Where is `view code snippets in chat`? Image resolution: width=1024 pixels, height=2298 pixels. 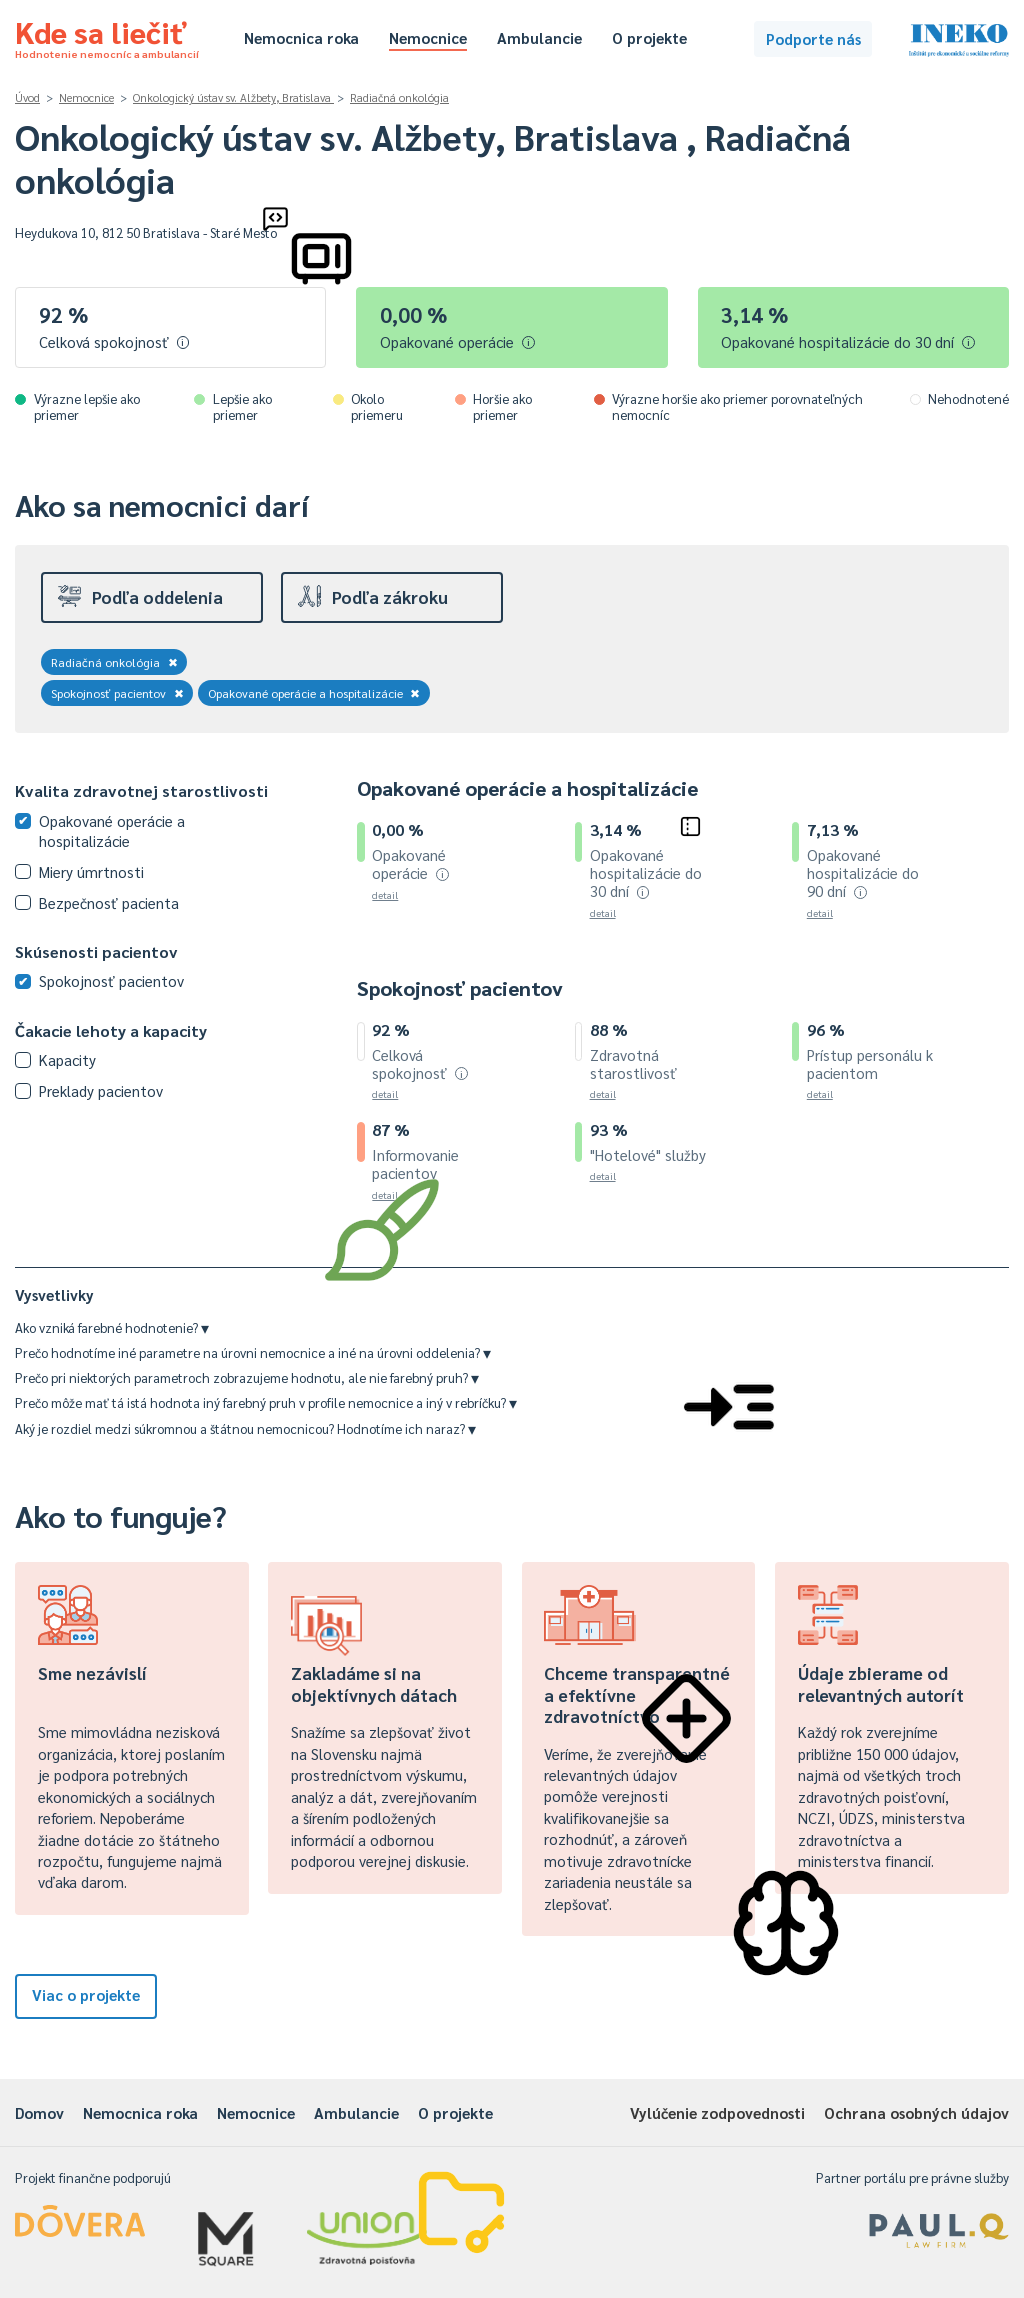 view code snippets in chat is located at coordinates (275, 218).